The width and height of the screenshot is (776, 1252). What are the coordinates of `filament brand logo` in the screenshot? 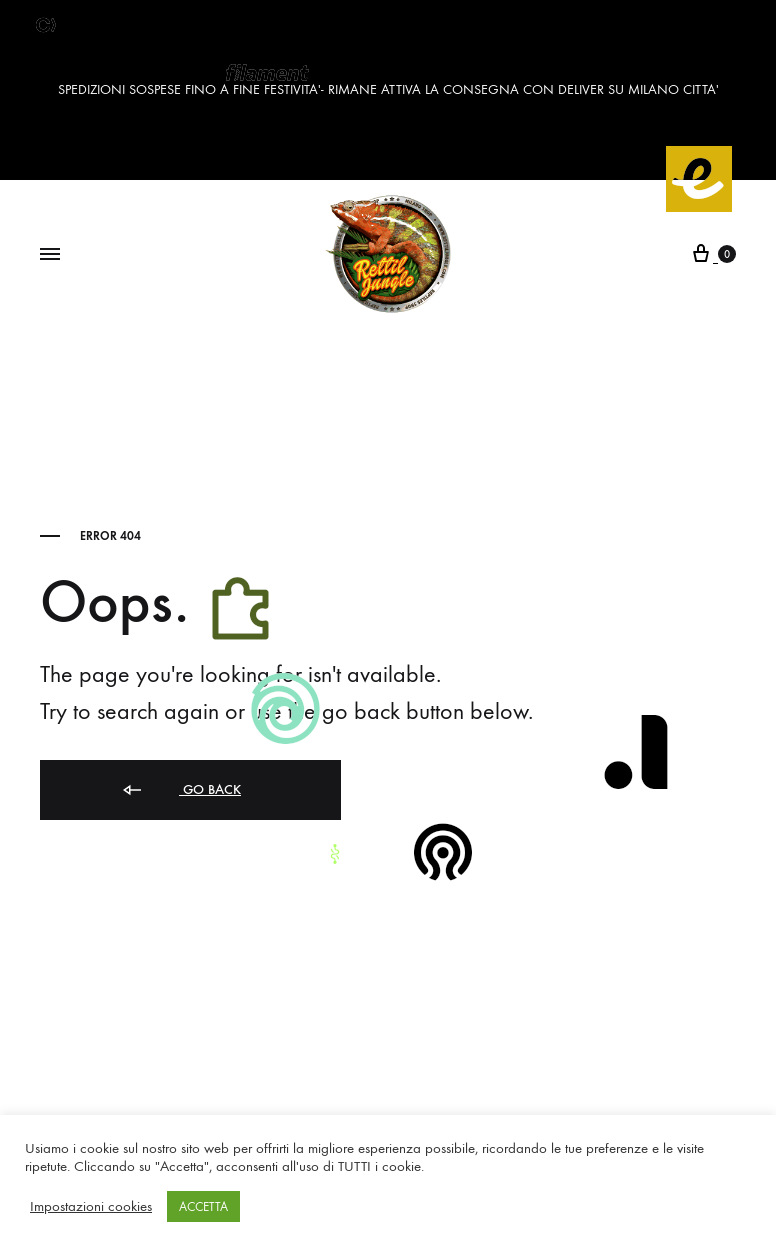 It's located at (267, 72).